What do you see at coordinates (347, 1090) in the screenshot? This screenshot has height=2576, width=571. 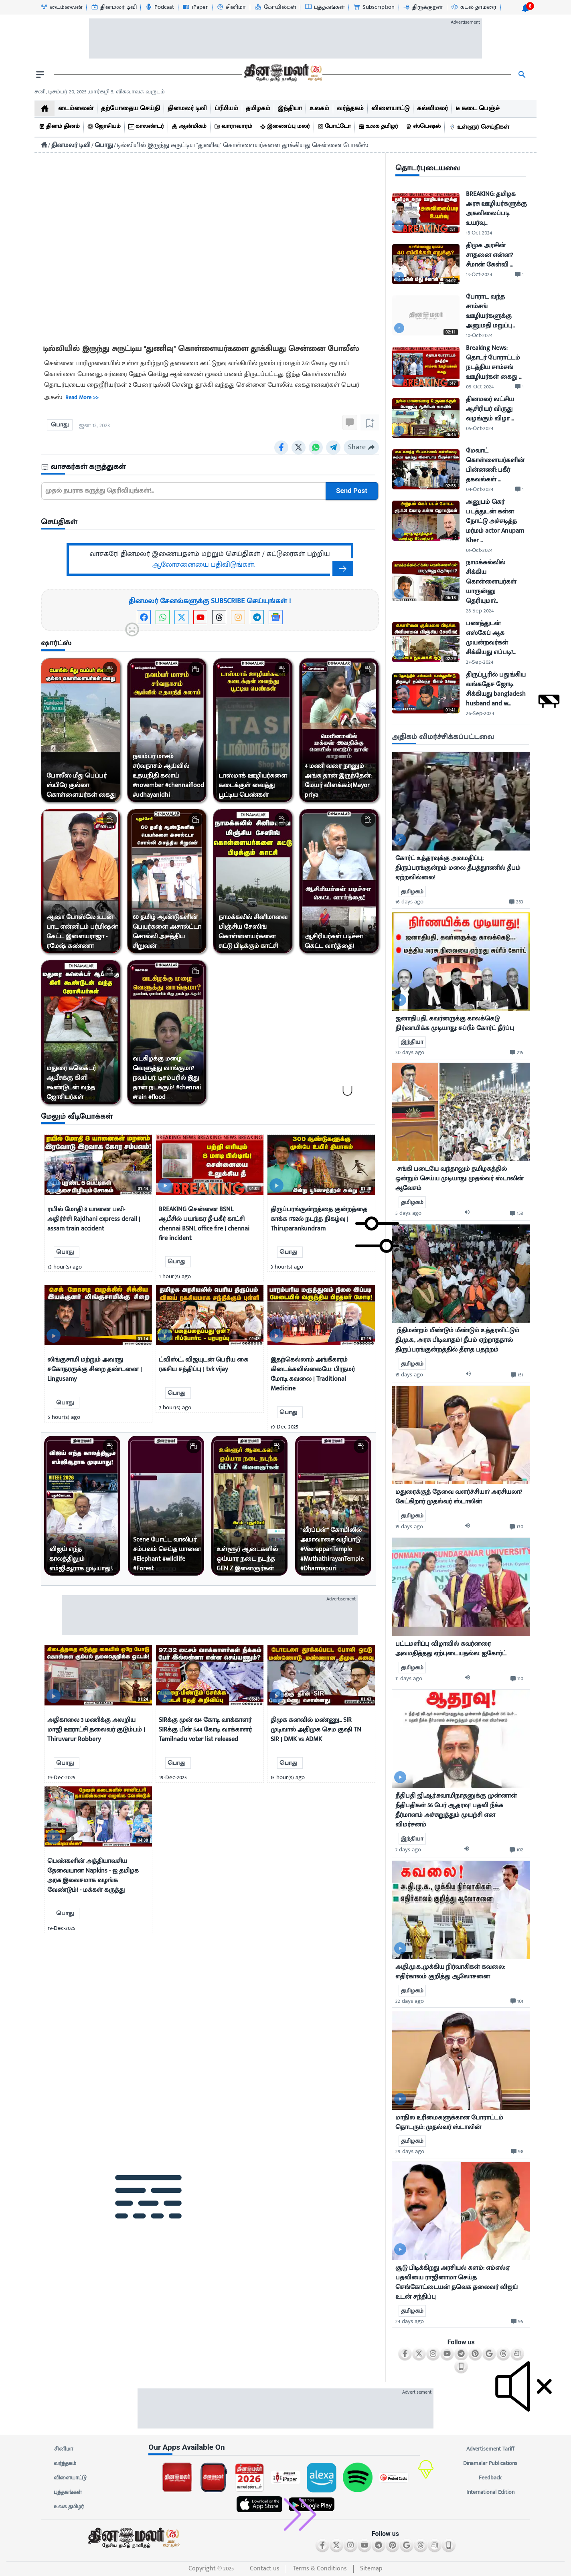 I see `perform a union operation on selected shapes` at bounding box center [347, 1090].